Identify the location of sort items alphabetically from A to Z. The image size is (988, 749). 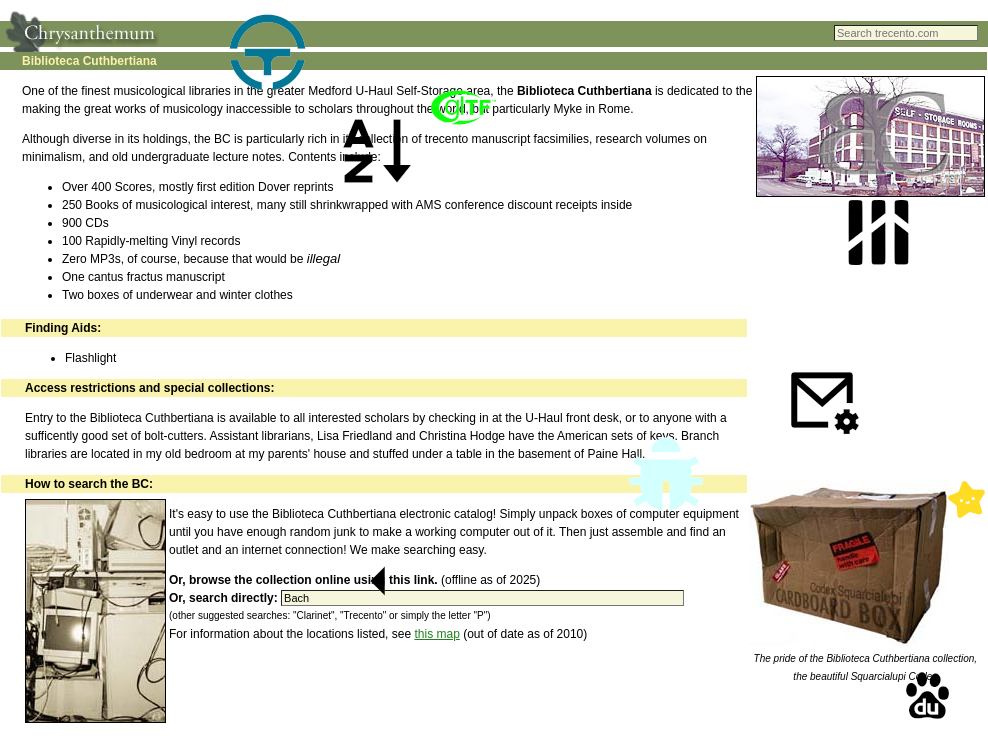
(376, 151).